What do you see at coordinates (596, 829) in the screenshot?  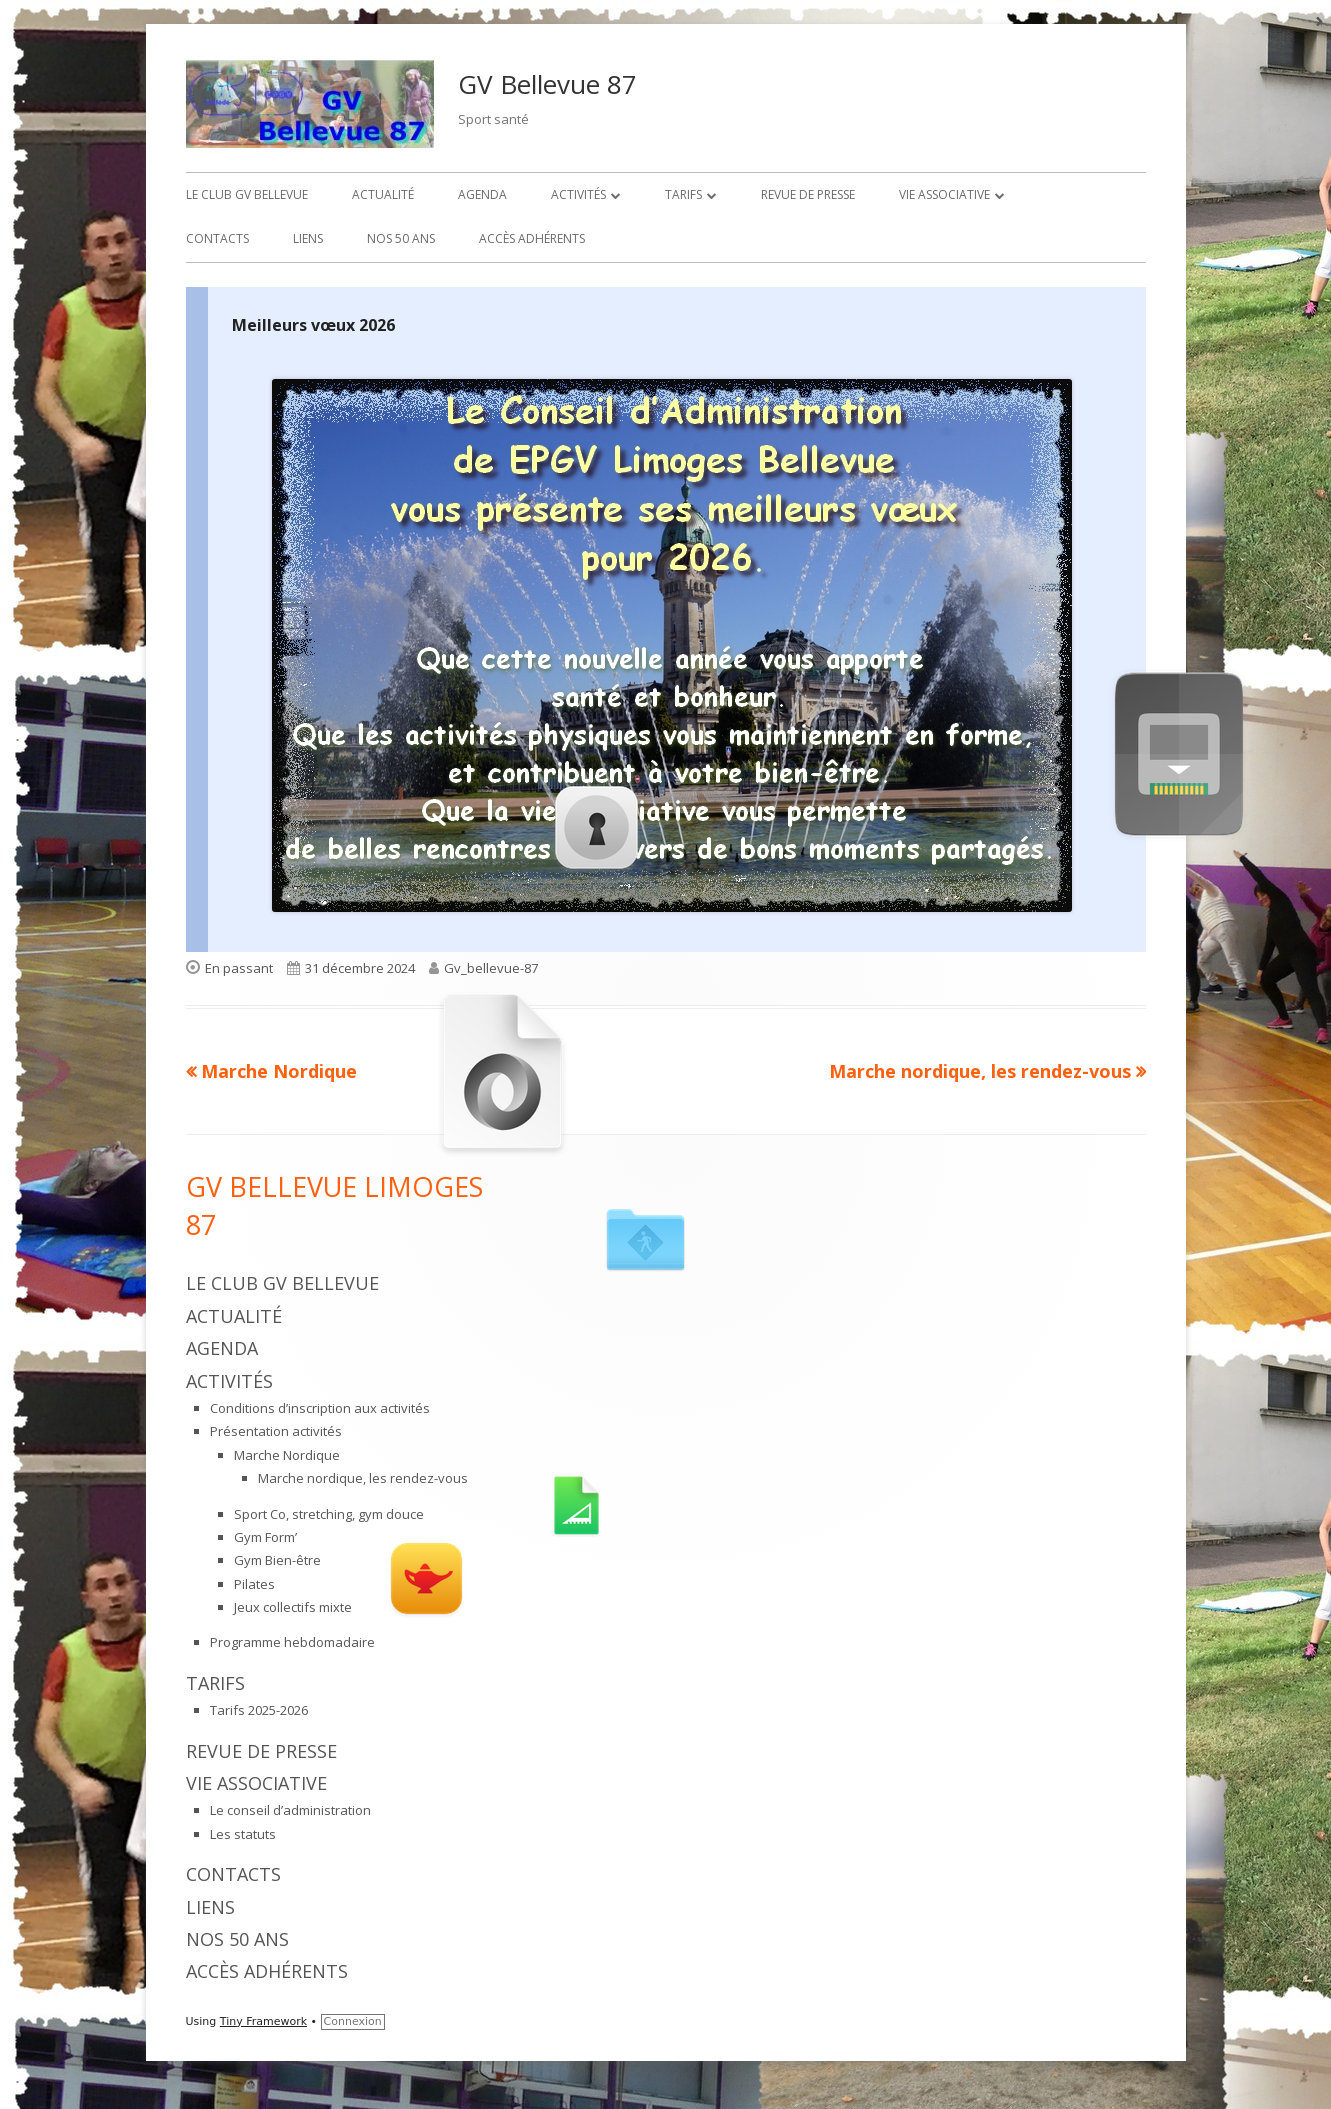 I see `enter password to authenticate` at bounding box center [596, 829].